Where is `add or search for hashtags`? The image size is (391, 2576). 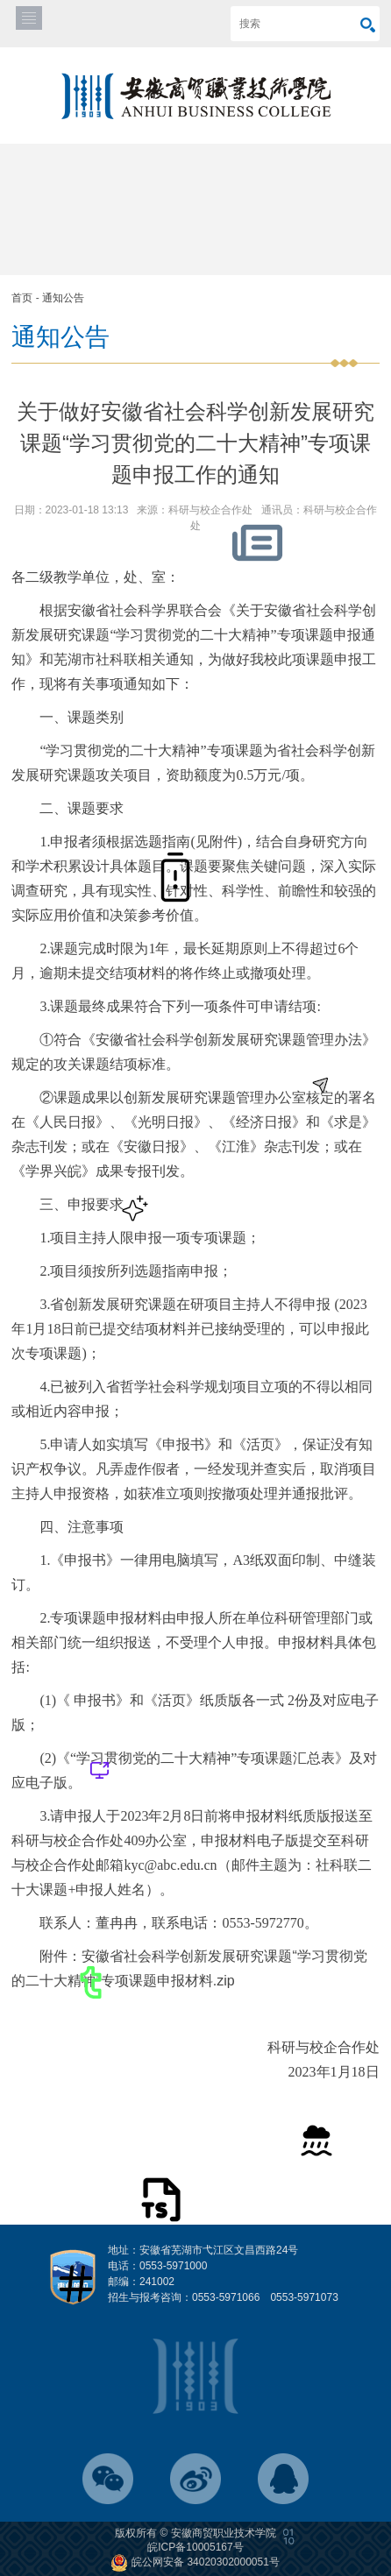
add or search for hashtags is located at coordinates (75, 2283).